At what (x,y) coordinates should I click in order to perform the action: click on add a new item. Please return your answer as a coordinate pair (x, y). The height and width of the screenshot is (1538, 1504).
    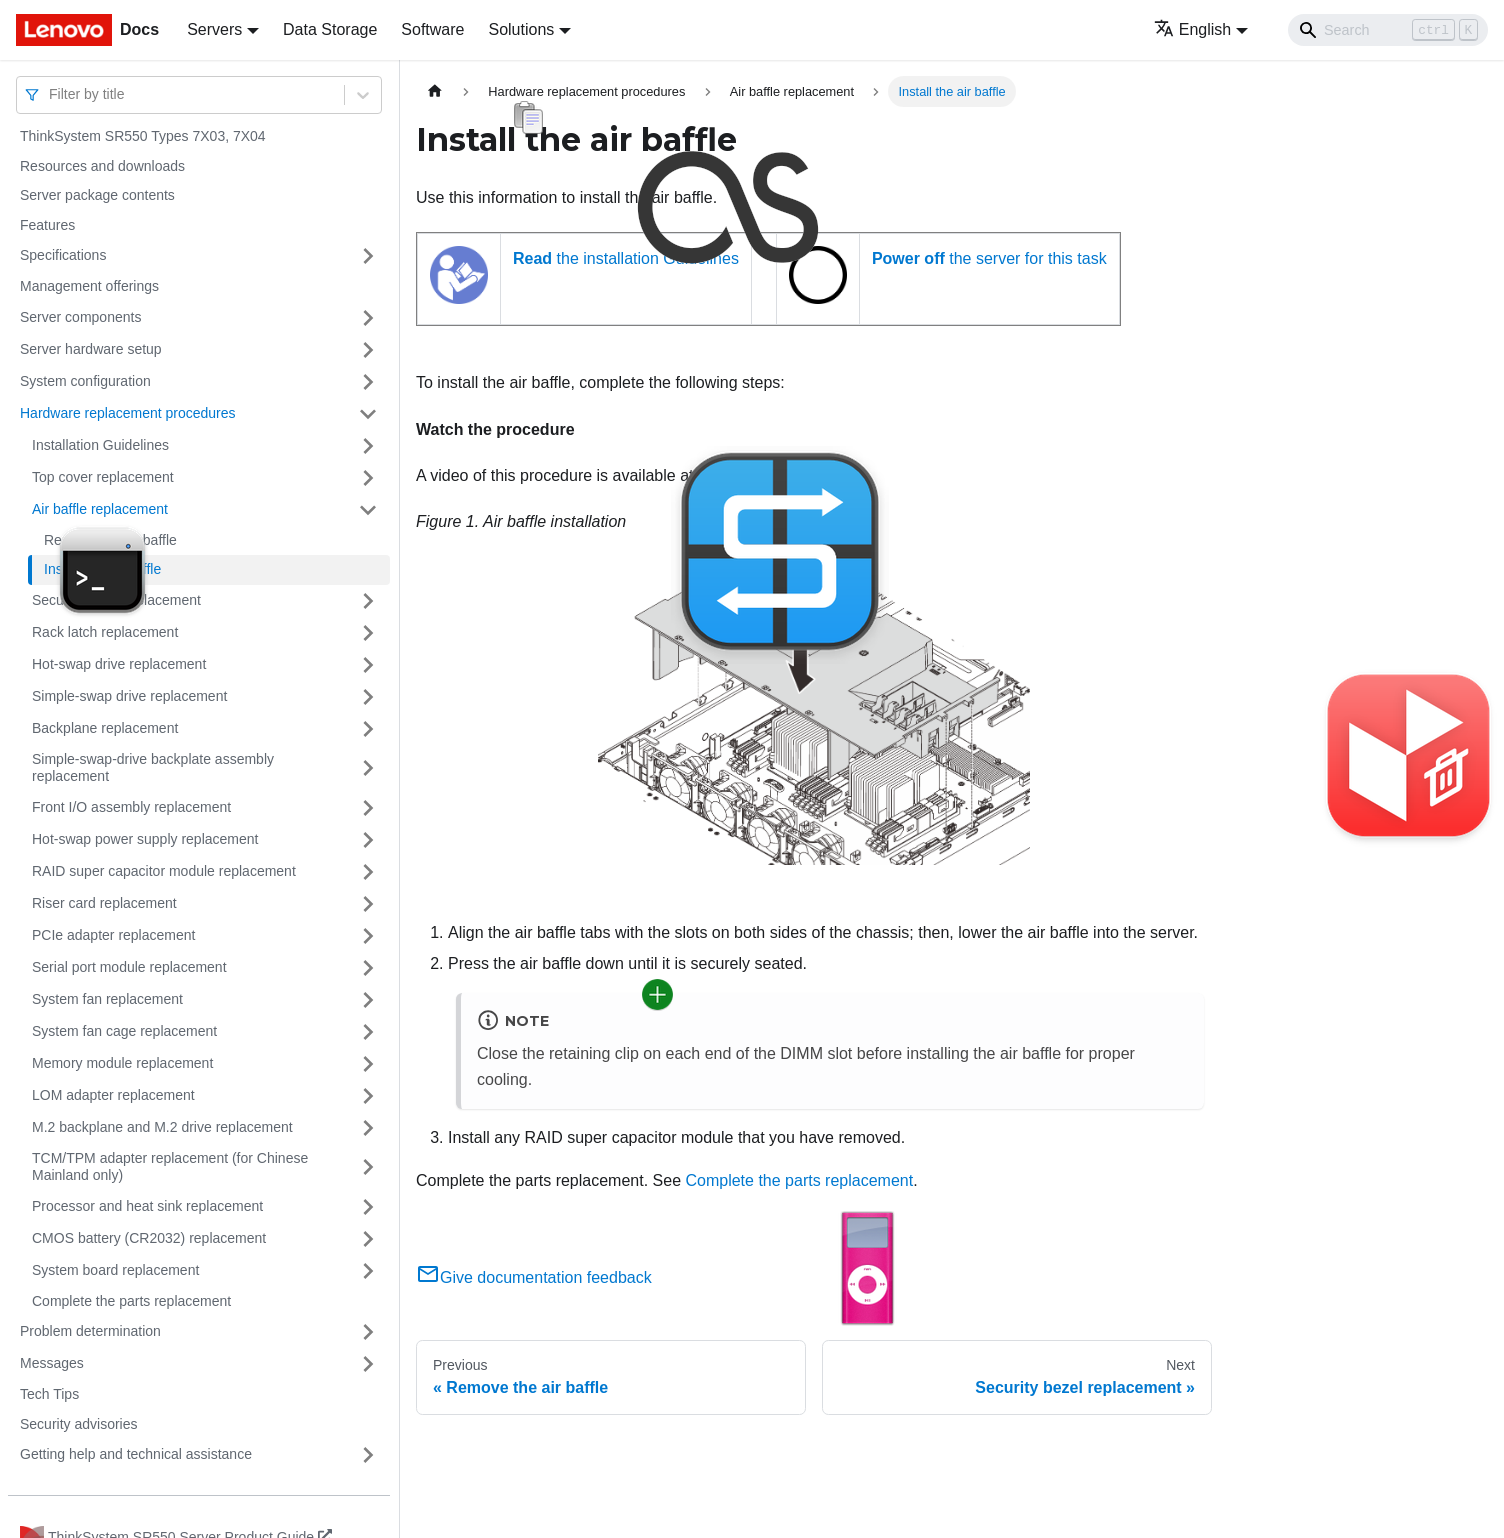
    Looking at the image, I should click on (657, 994).